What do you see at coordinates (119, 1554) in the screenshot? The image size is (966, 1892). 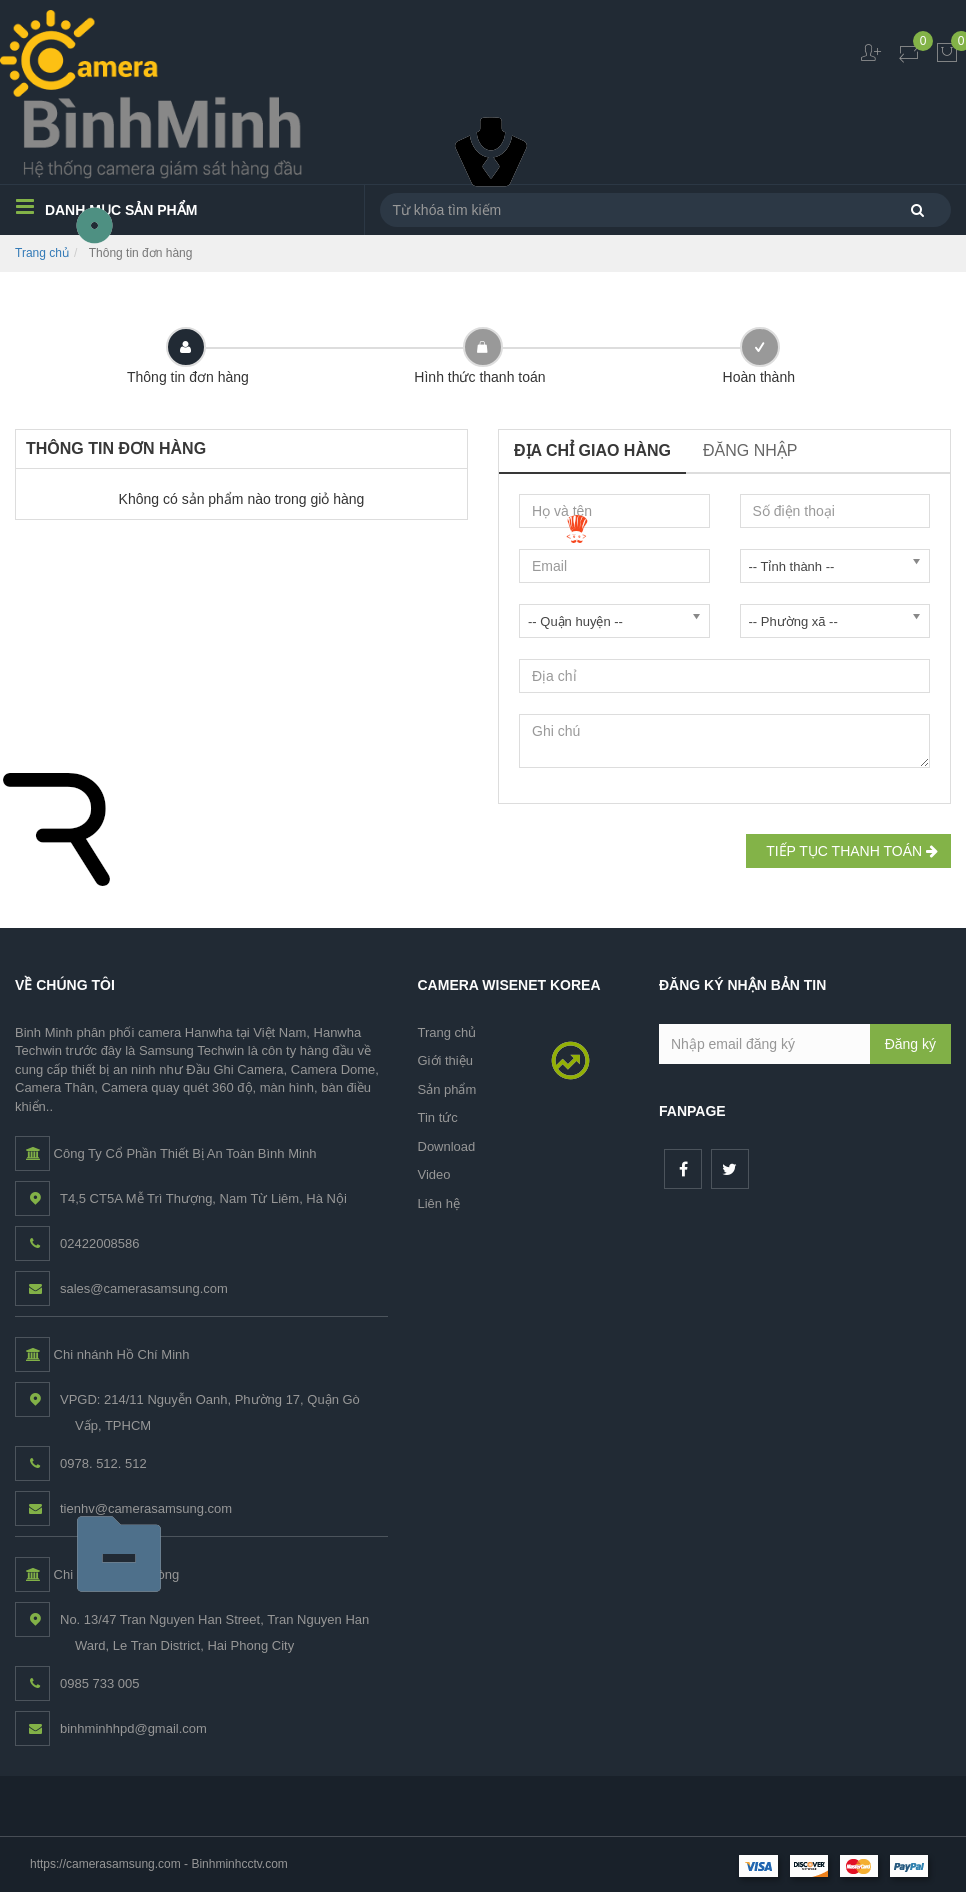 I see `remove a folder` at bounding box center [119, 1554].